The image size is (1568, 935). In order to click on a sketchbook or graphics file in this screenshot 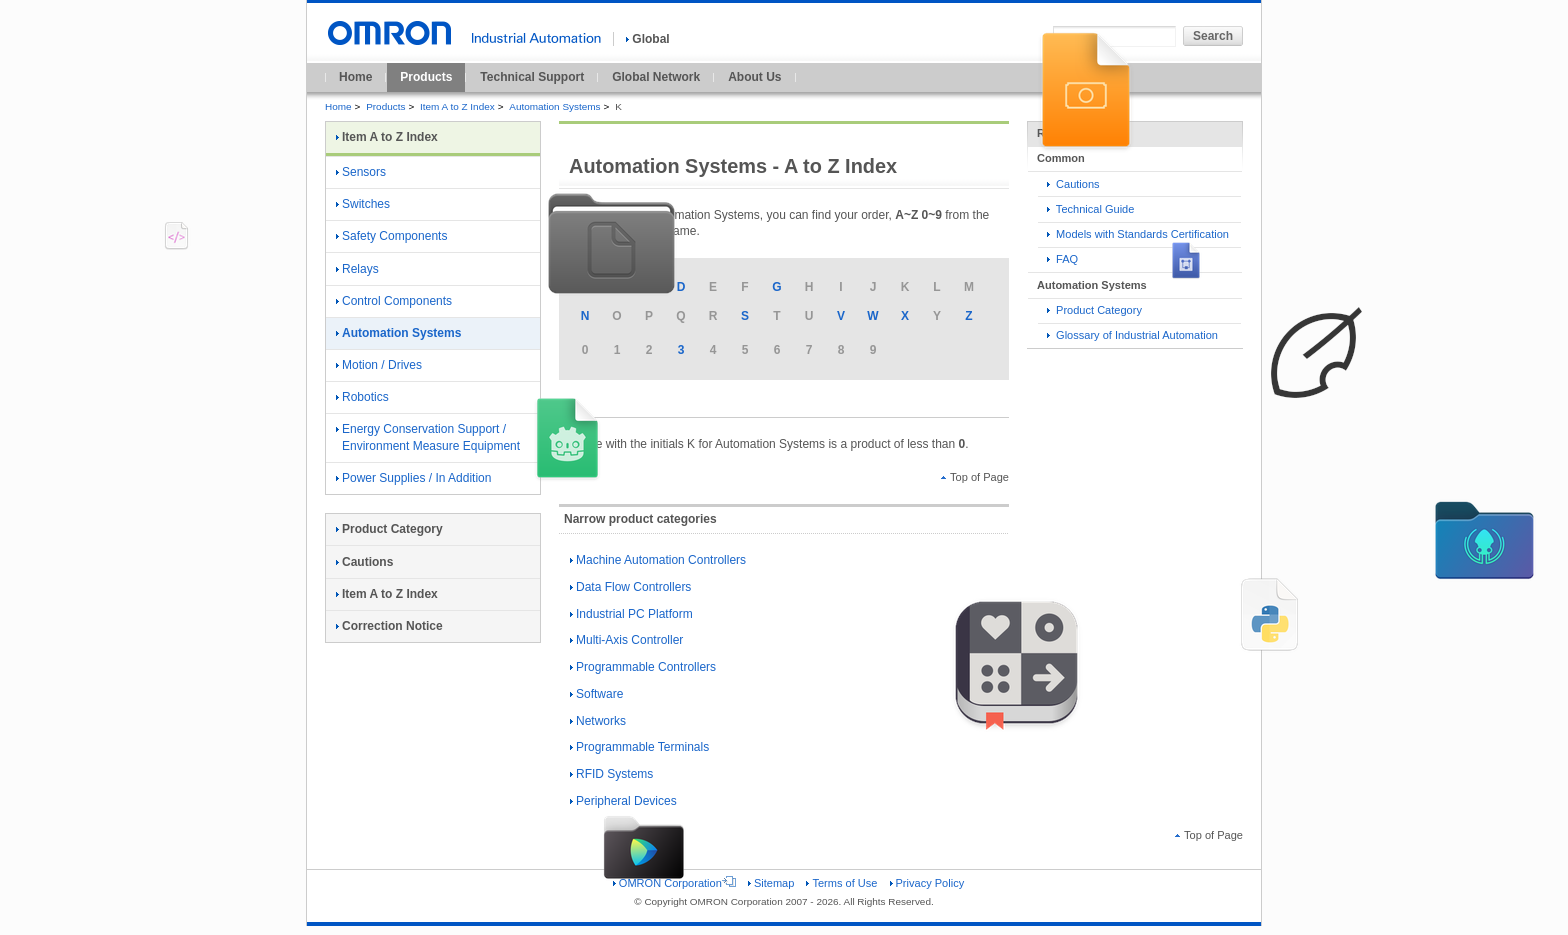, I will do `click(1086, 92)`.